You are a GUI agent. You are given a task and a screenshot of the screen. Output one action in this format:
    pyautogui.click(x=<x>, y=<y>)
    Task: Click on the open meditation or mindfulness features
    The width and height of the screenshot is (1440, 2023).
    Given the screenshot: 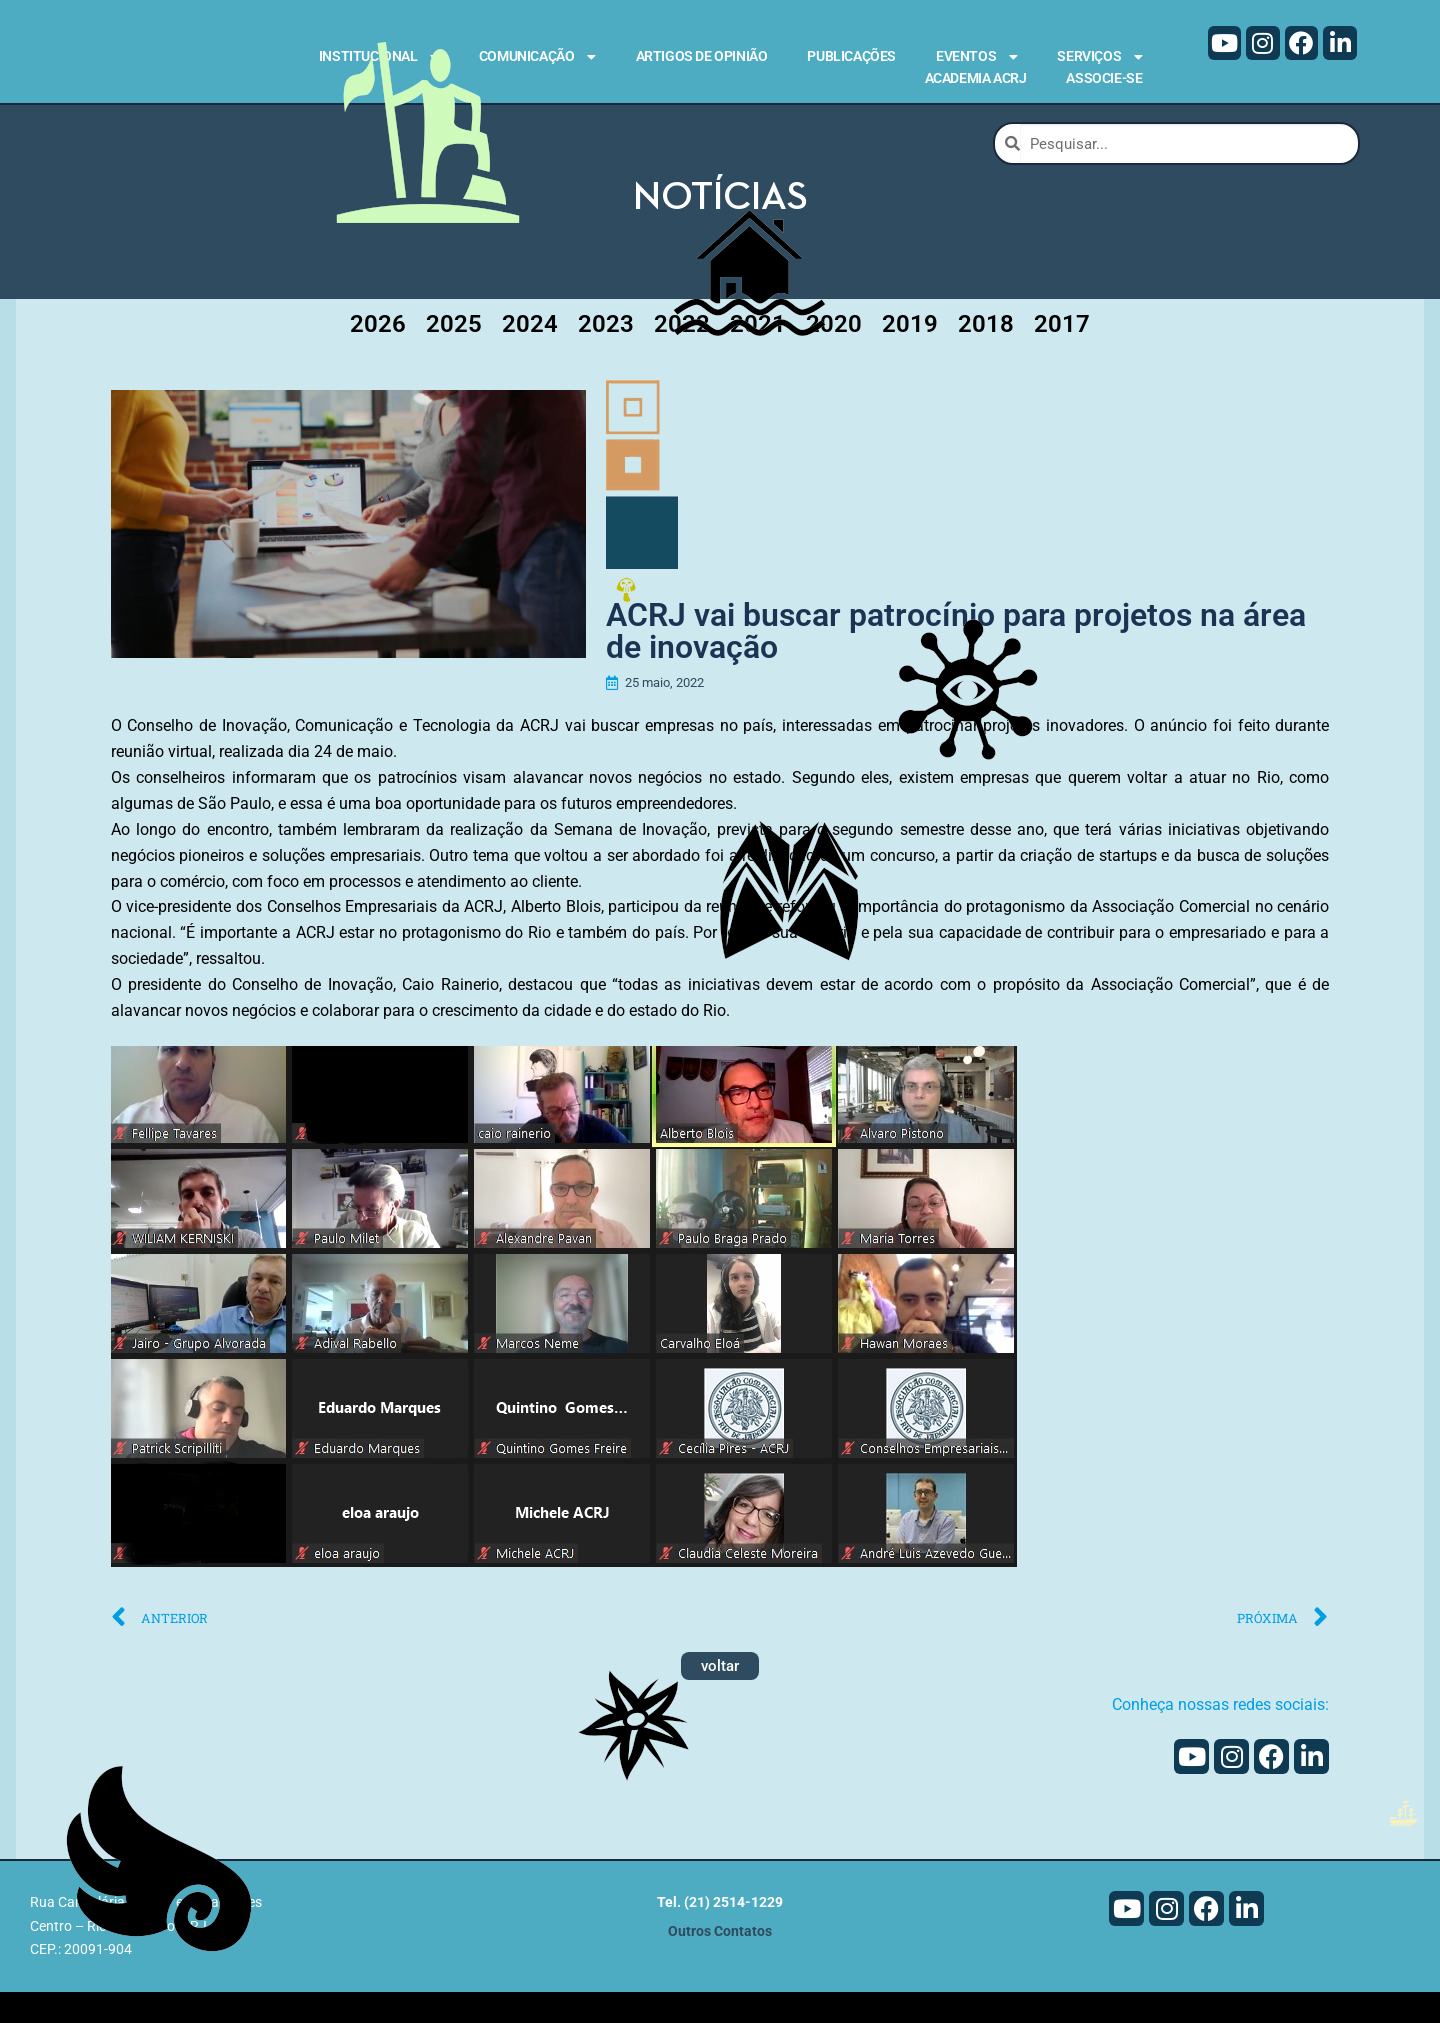 What is the action you would take?
    pyautogui.click(x=634, y=1726)
    